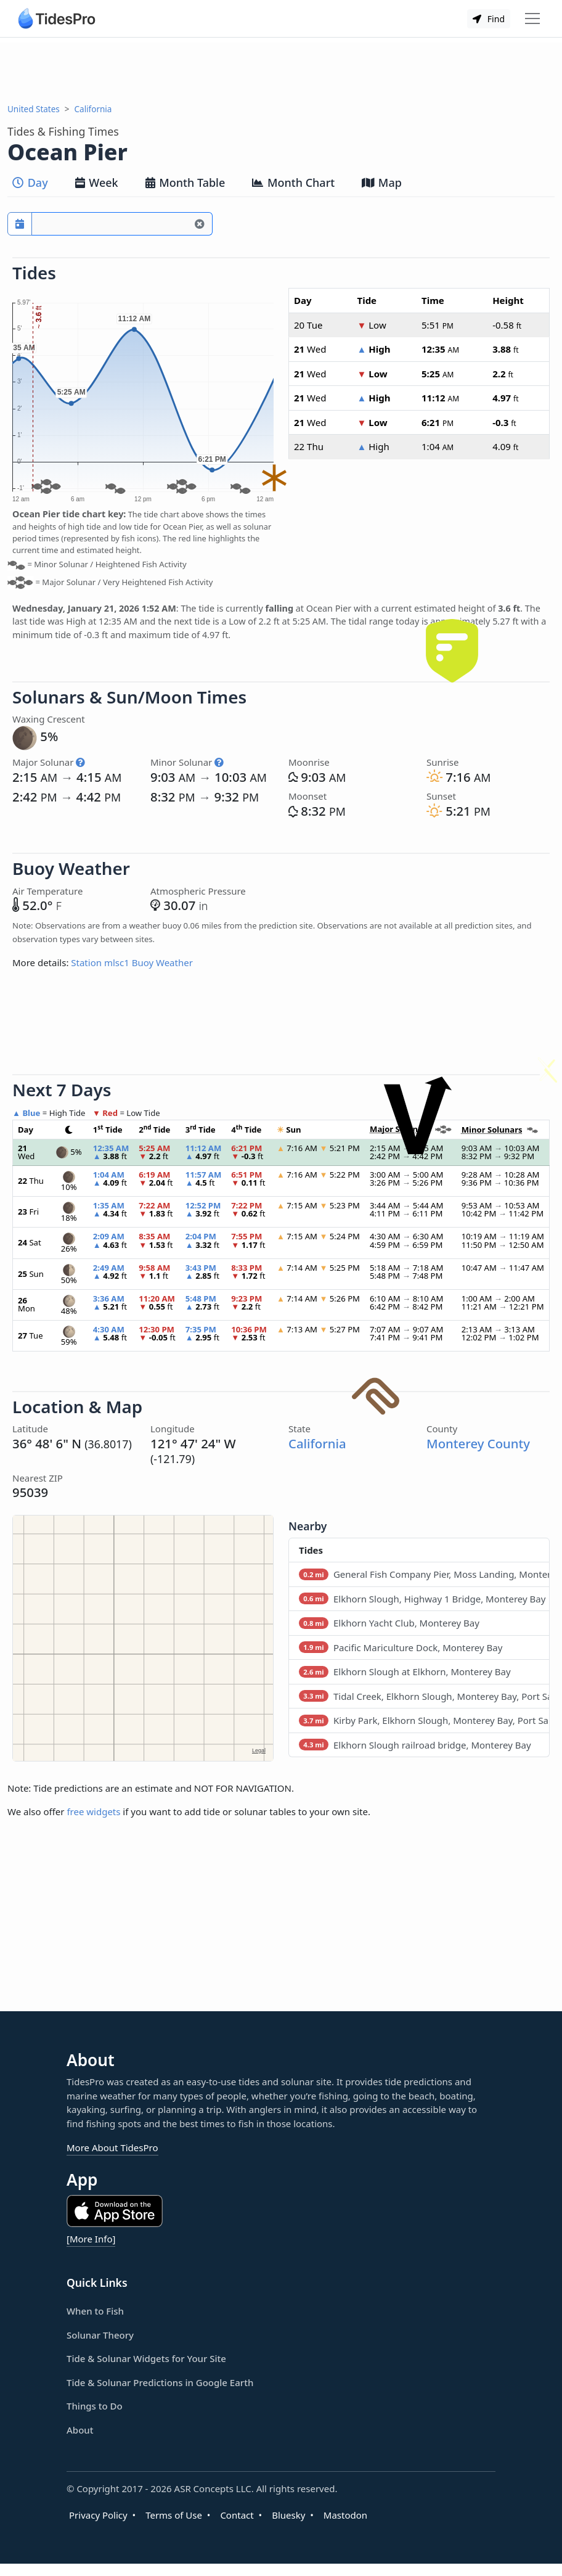 This screenshot has height=2576, width=562. Describe the element at coordinates (418, 1115) in the screenshot. I see `visit the Vector Logo Zone website` at that location.